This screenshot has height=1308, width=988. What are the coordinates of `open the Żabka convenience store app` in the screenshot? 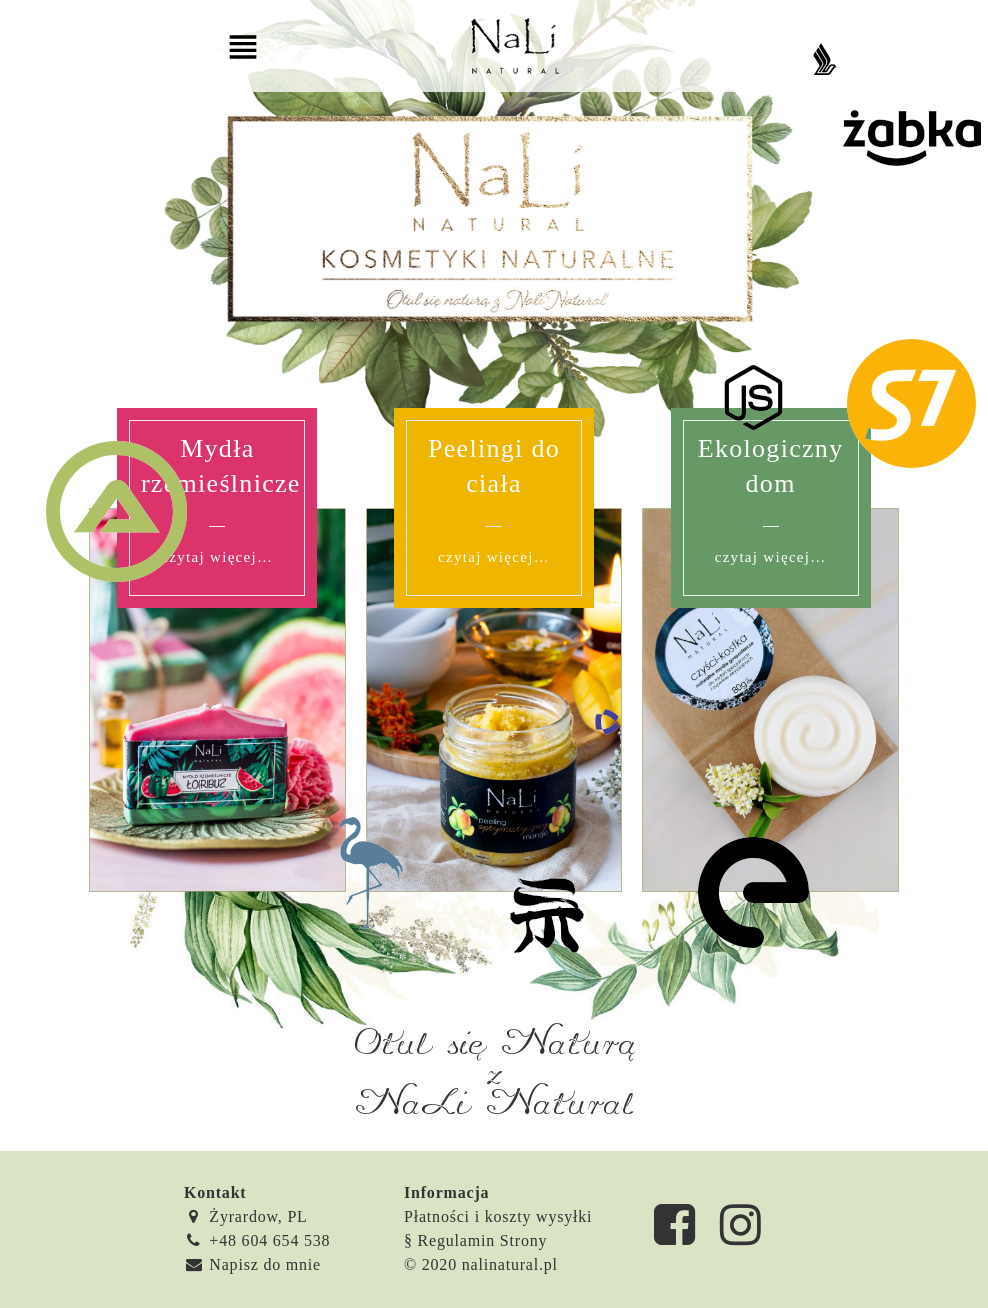 It's located at (912, 138).